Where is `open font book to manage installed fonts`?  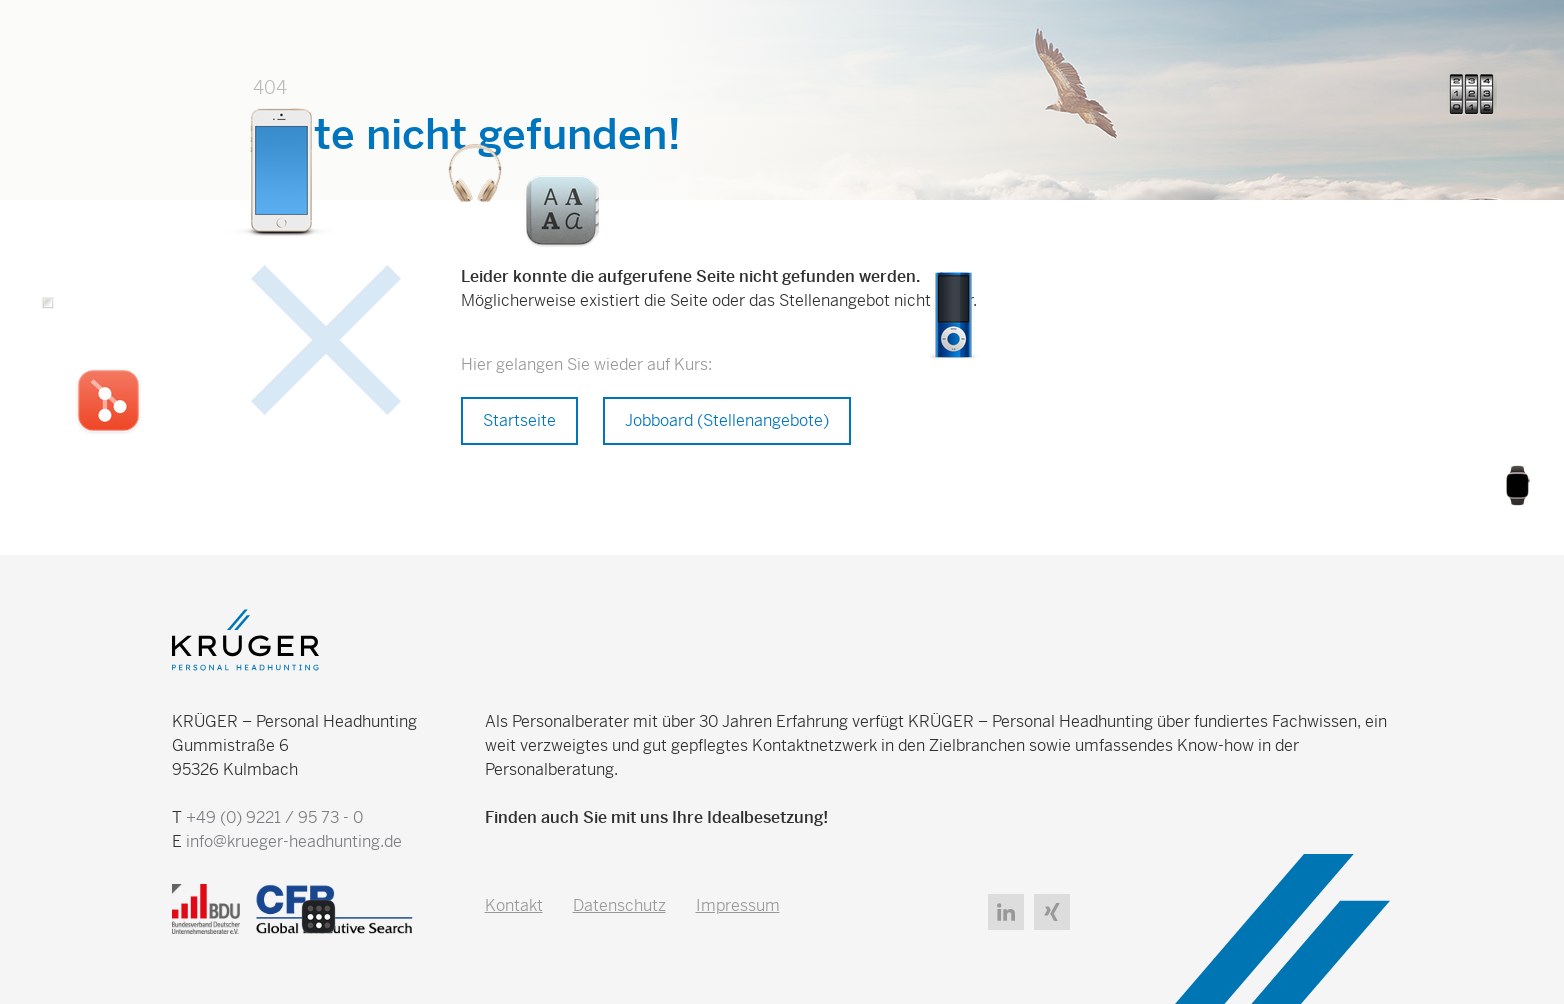
open font book to manage installed fonts is located at coordinates (561, 210).